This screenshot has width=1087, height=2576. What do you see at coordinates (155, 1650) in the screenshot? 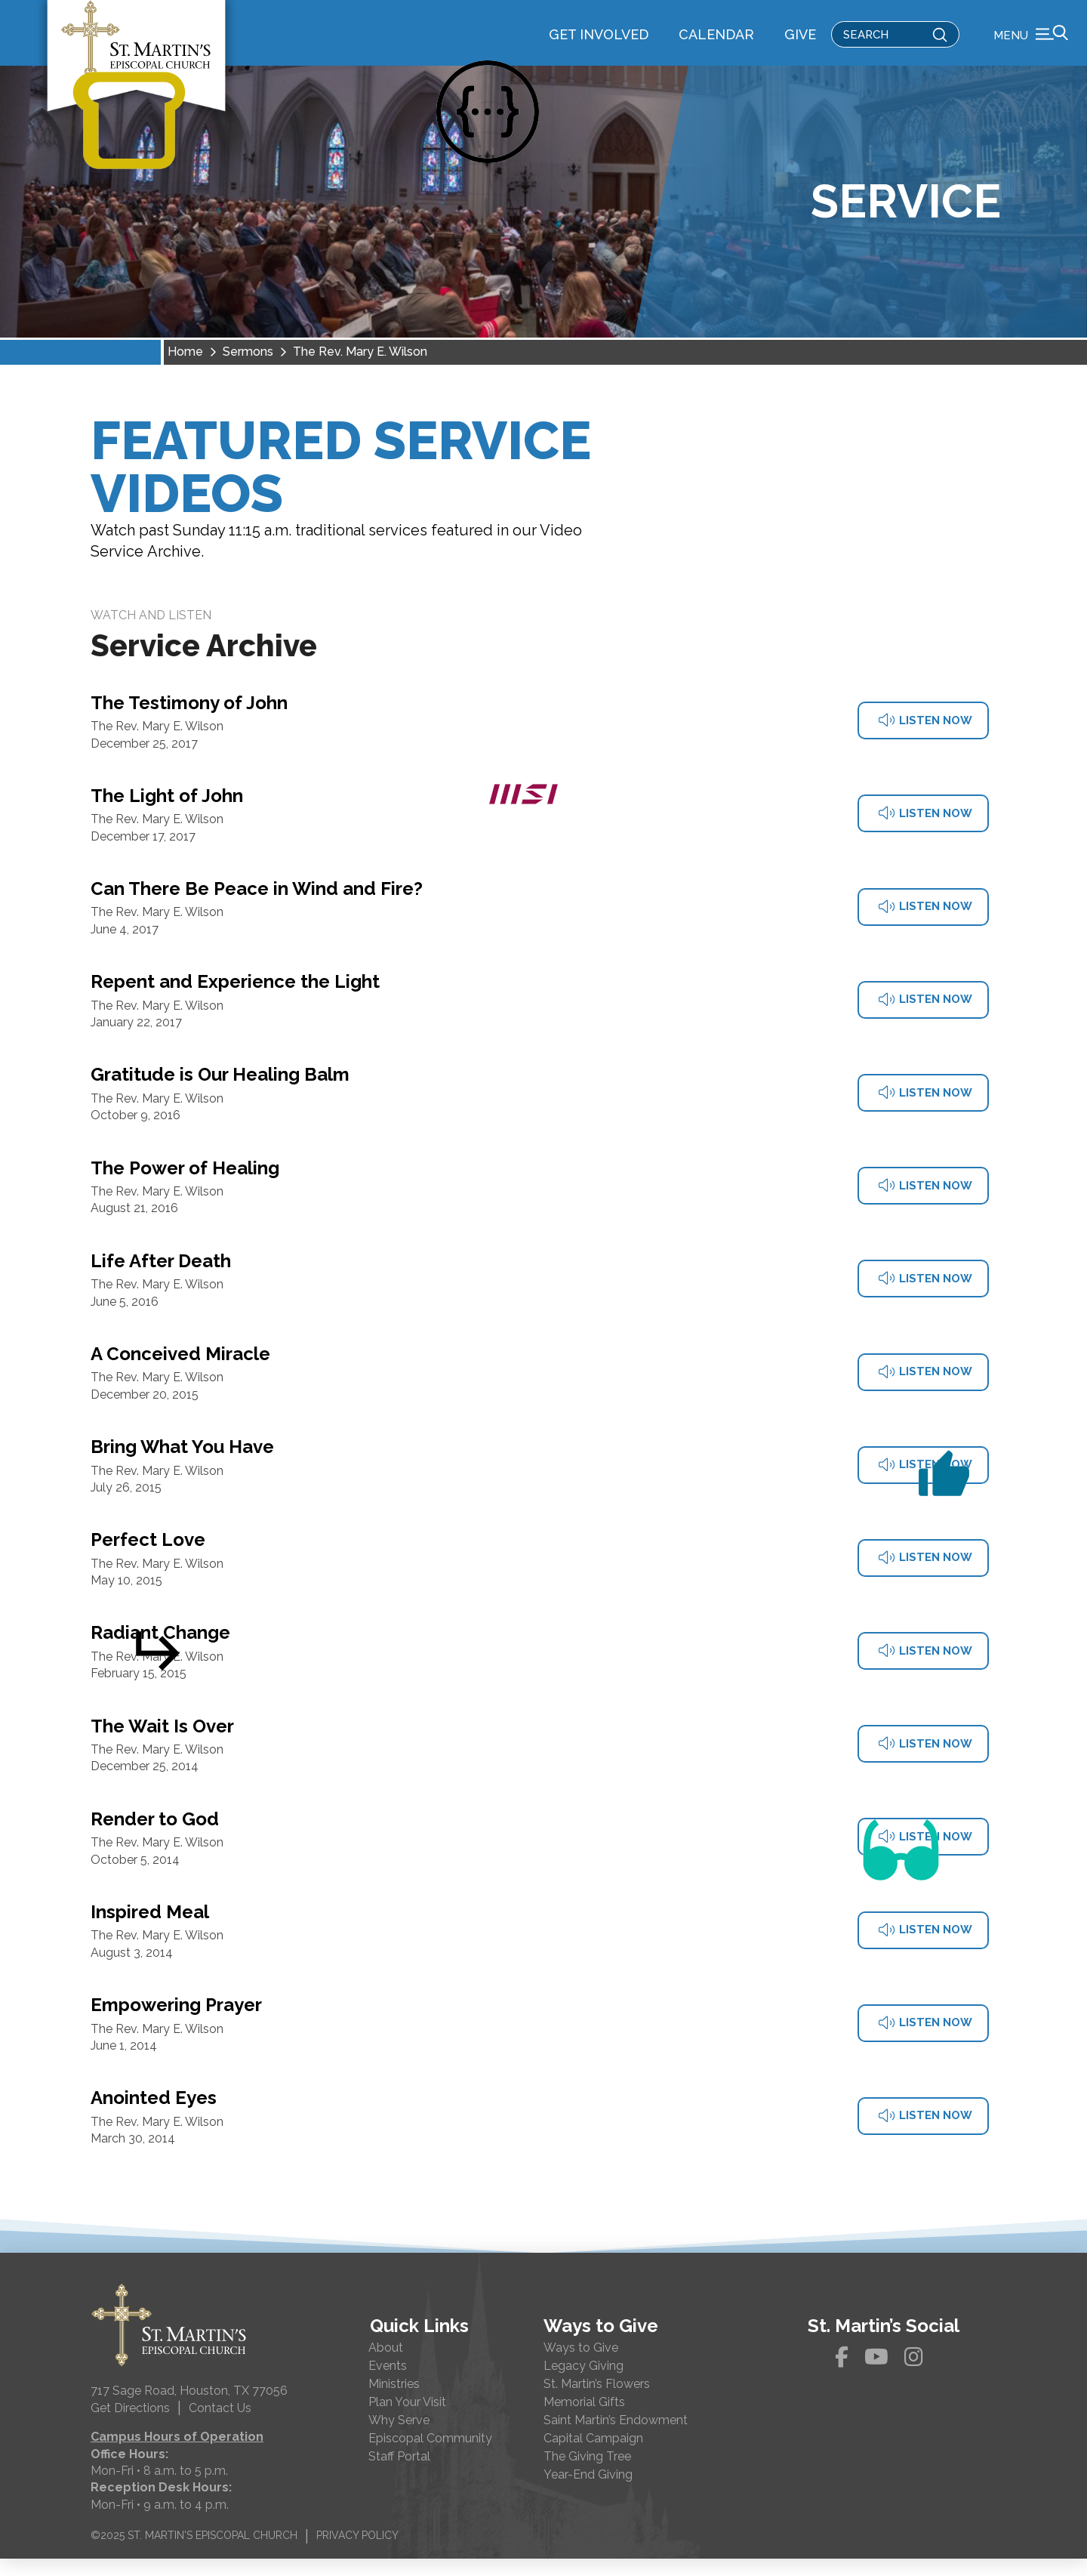
I see `reply to a message or comment` at bounding box center [155, 1650].